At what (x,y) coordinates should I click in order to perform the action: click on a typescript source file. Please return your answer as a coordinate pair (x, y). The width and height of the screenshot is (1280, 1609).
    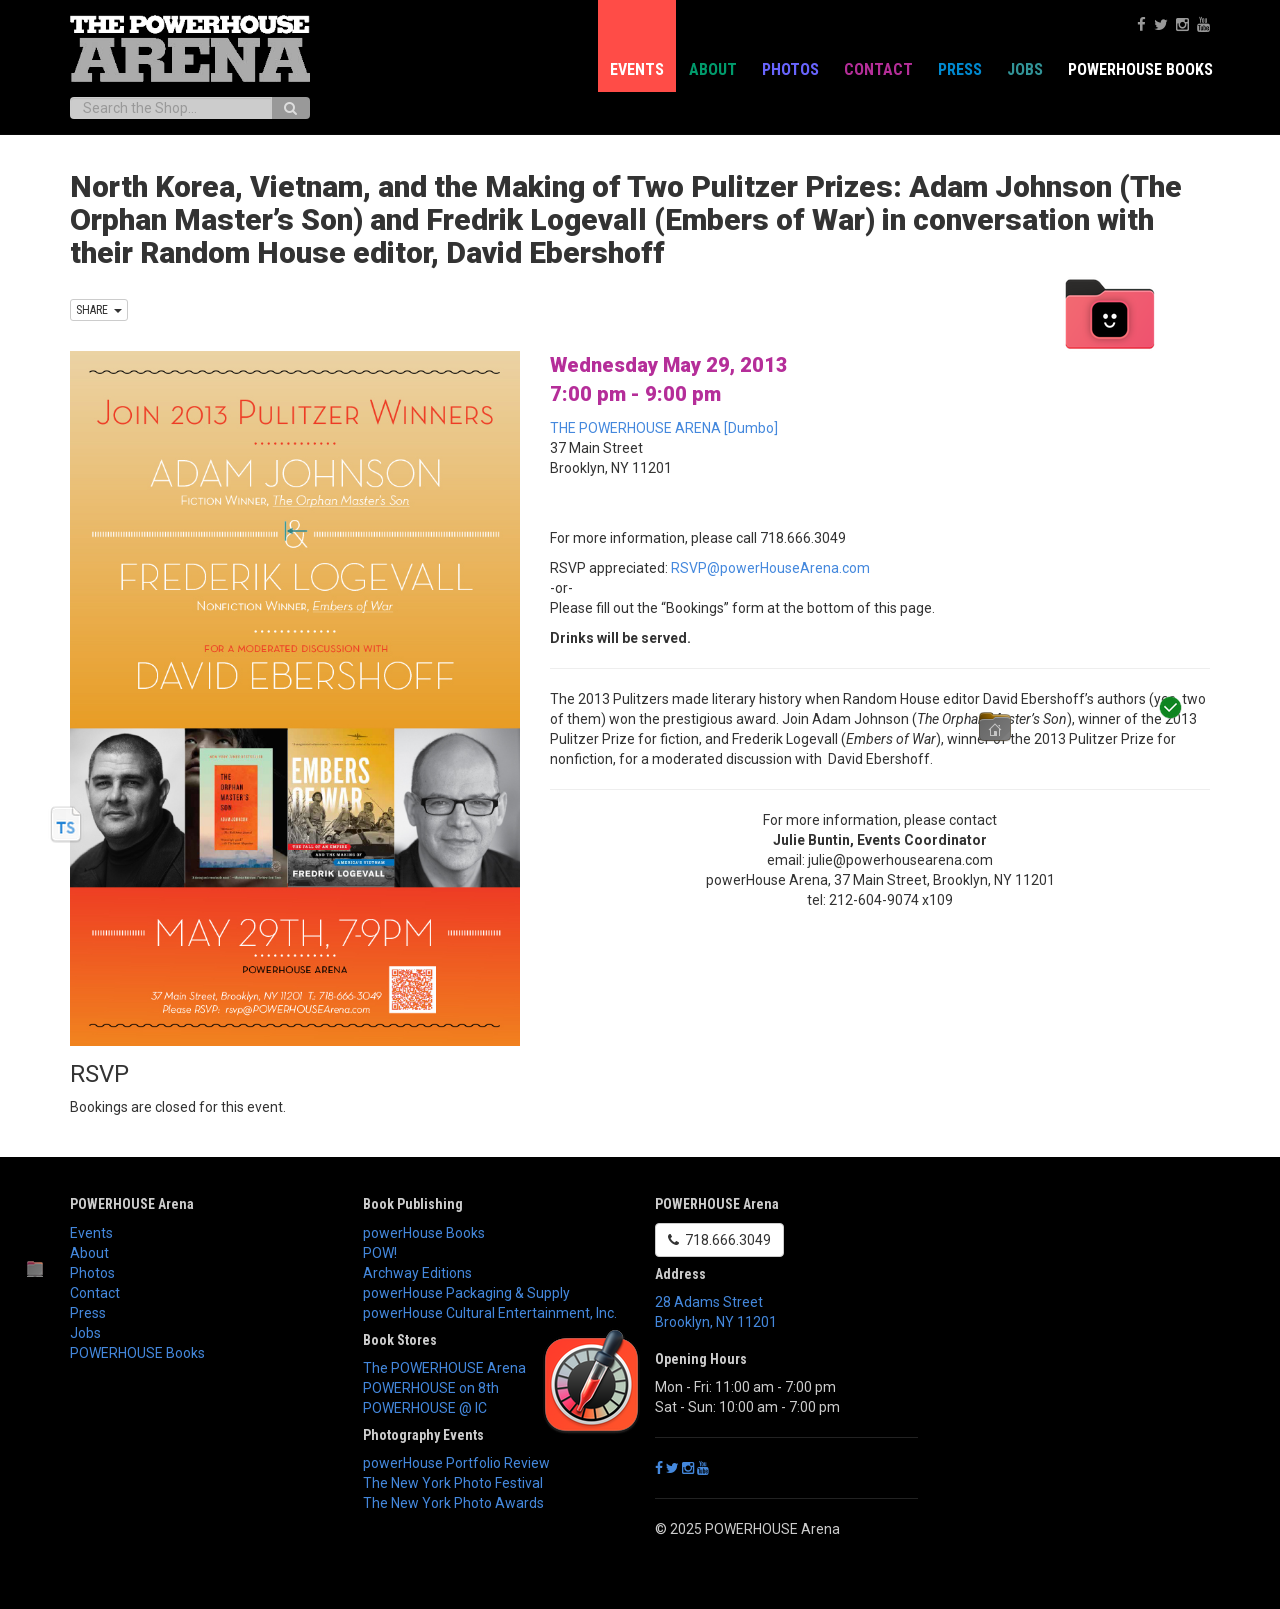
    Looking at the image, I should click on (66, 824).